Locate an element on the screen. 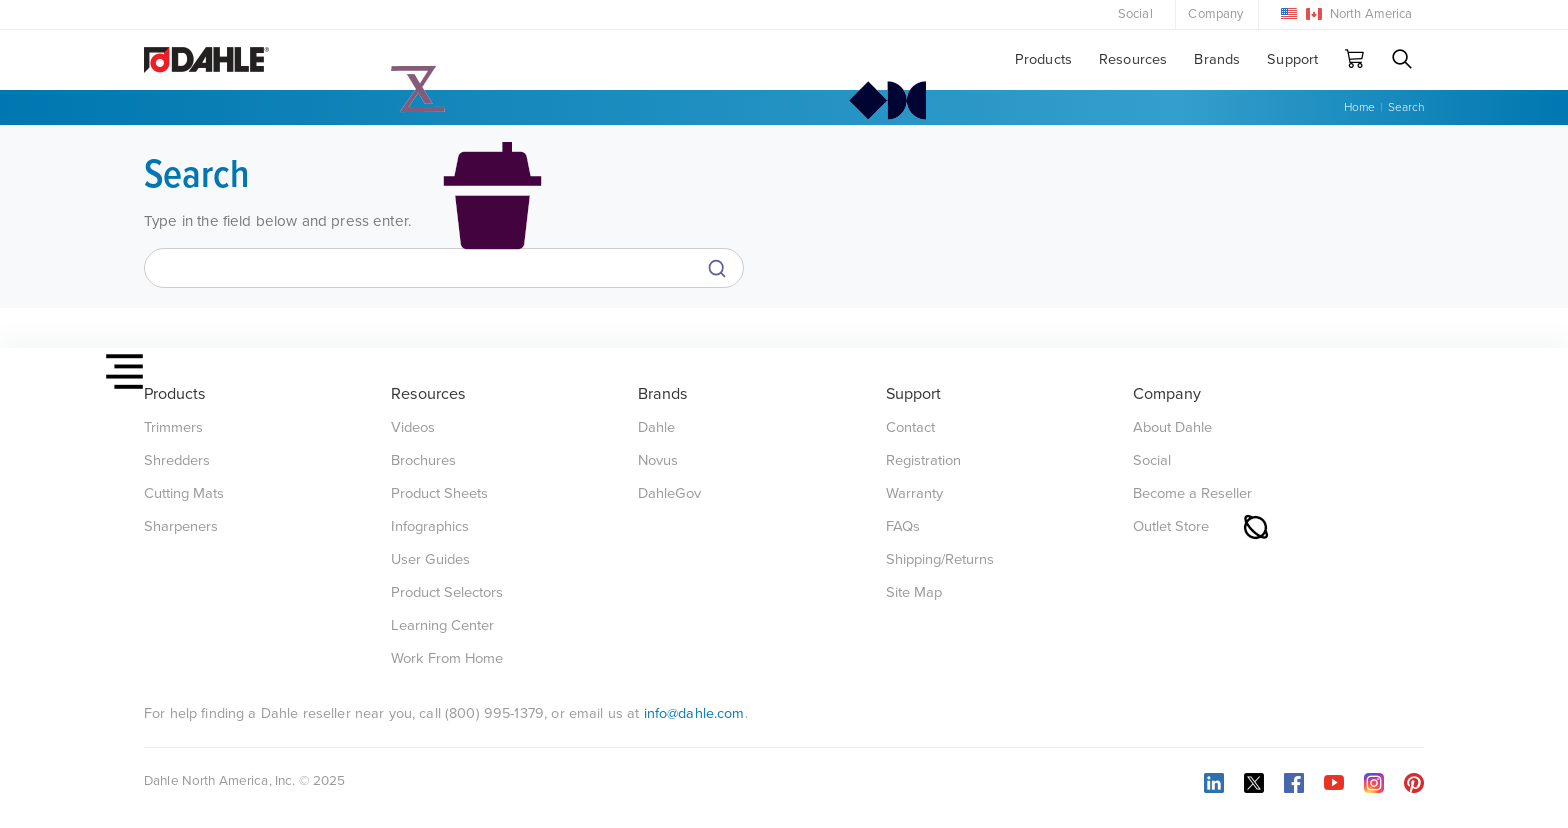 The width and height of the screenshot is (1568, 828). view food and drink options is located at coordinates (492, 200).